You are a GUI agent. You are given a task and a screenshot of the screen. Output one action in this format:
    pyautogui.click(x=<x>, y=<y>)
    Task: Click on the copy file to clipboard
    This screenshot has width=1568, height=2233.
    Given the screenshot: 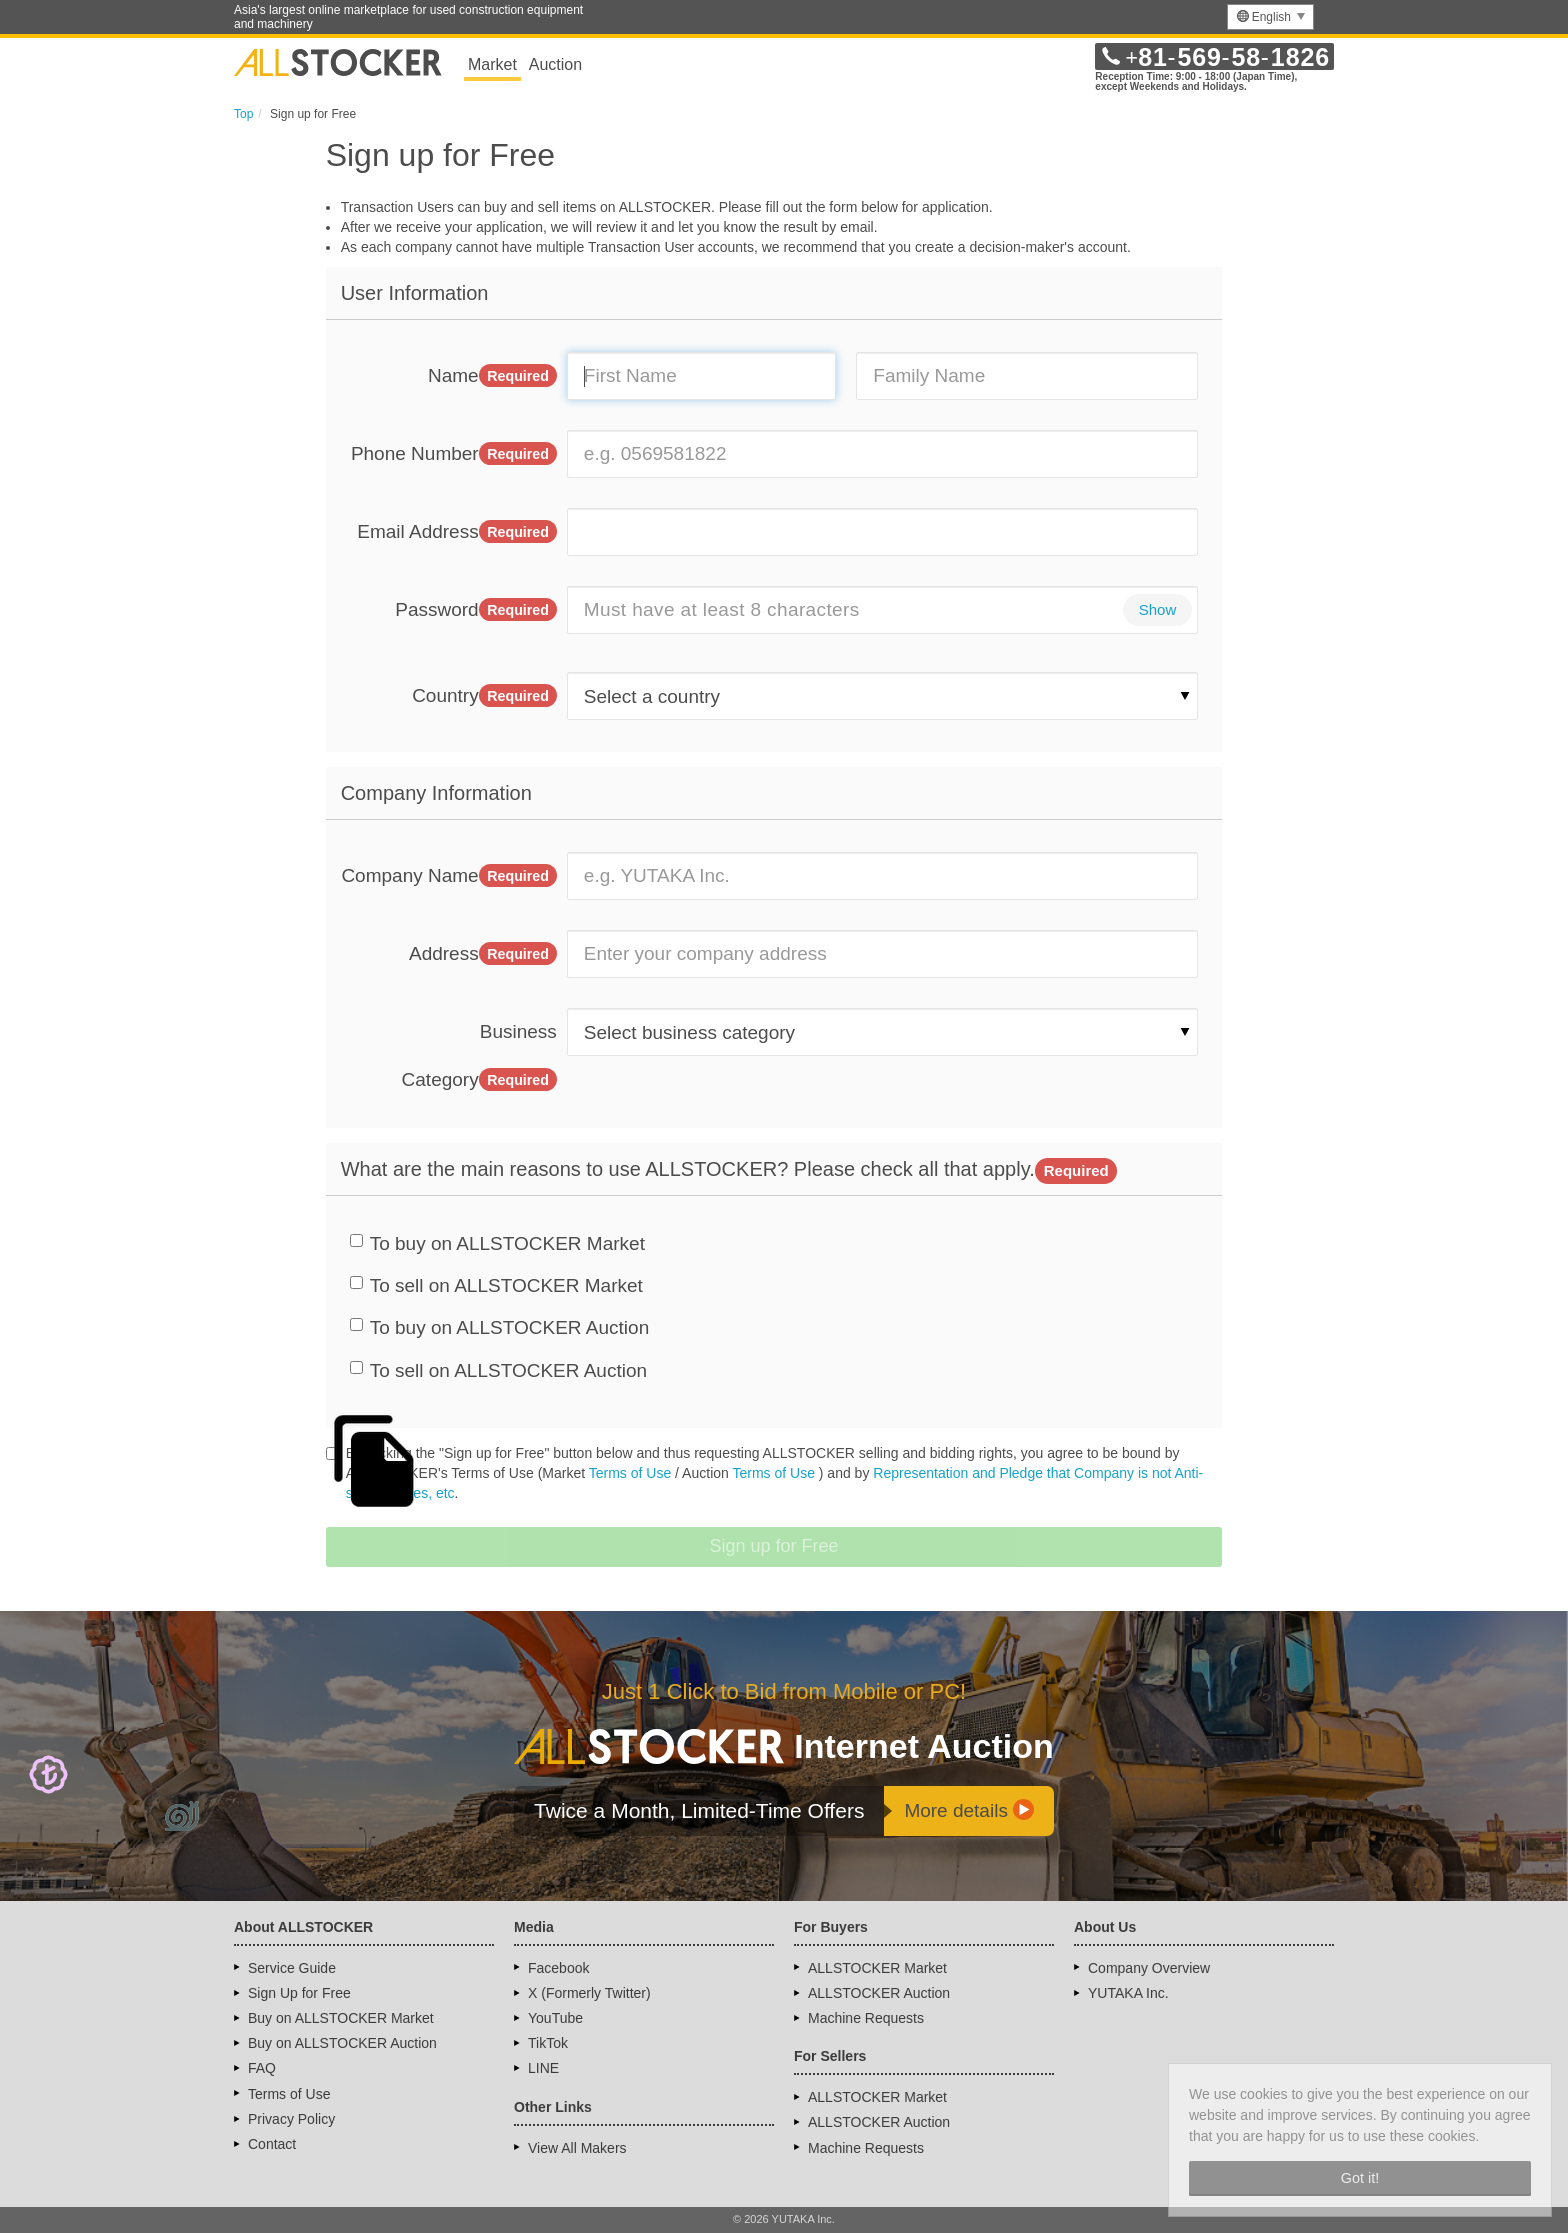 What is the action you would take?
    pyautogui.click(x=376, y=1461)
    